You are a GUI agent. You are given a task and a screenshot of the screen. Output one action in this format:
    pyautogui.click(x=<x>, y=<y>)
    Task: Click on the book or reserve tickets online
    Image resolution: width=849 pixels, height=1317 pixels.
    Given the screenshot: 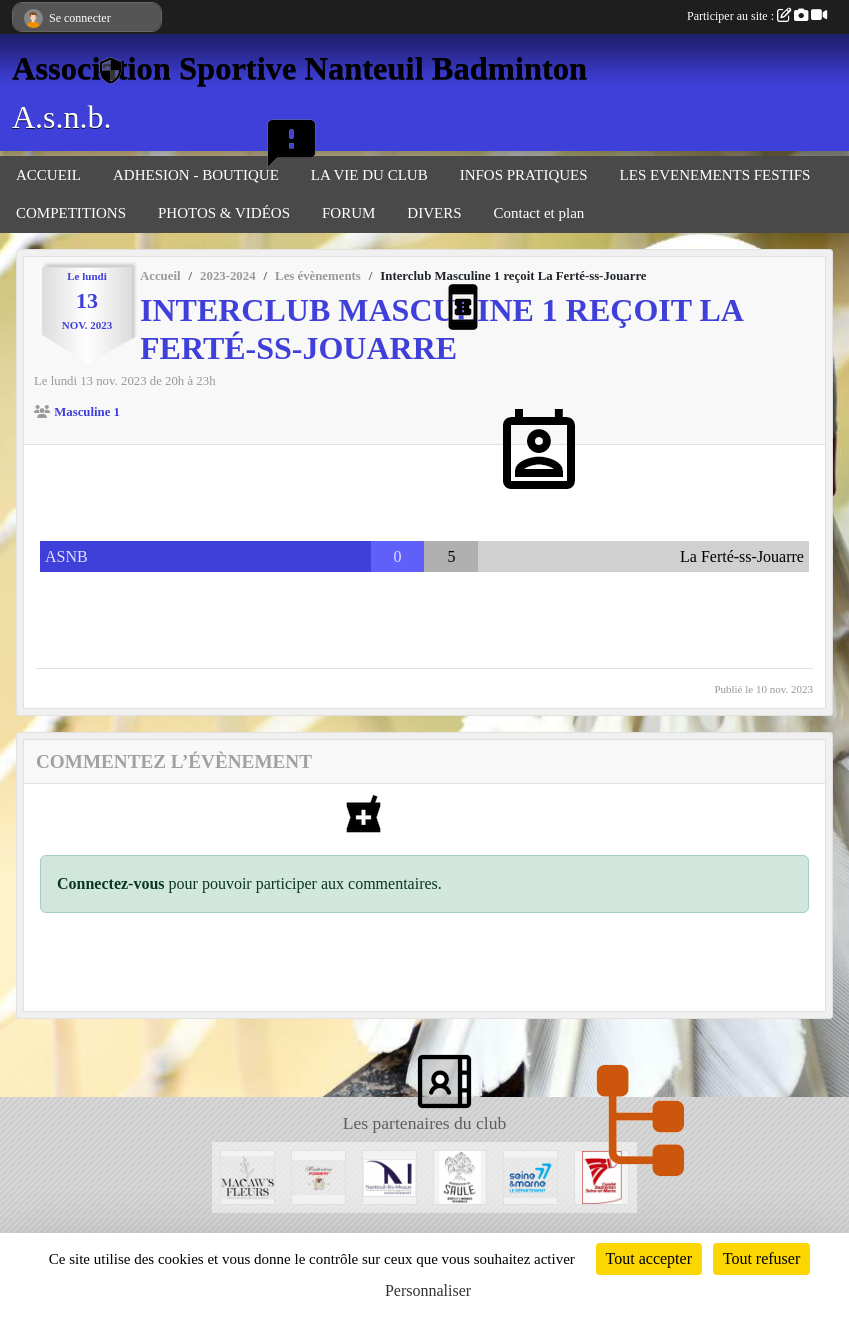 What is the action you would take?
    pyautogui.click(x=463, y=307)
    